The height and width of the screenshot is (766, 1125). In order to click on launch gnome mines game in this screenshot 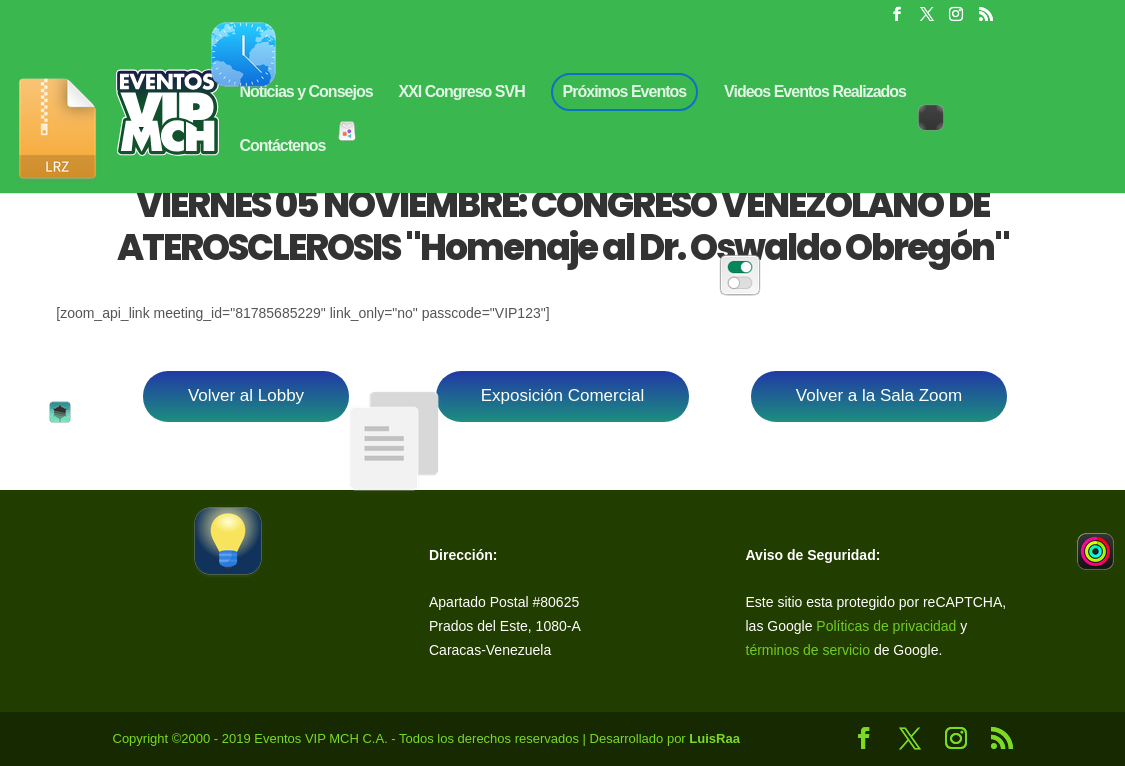, I will do `click(60, 412)`.